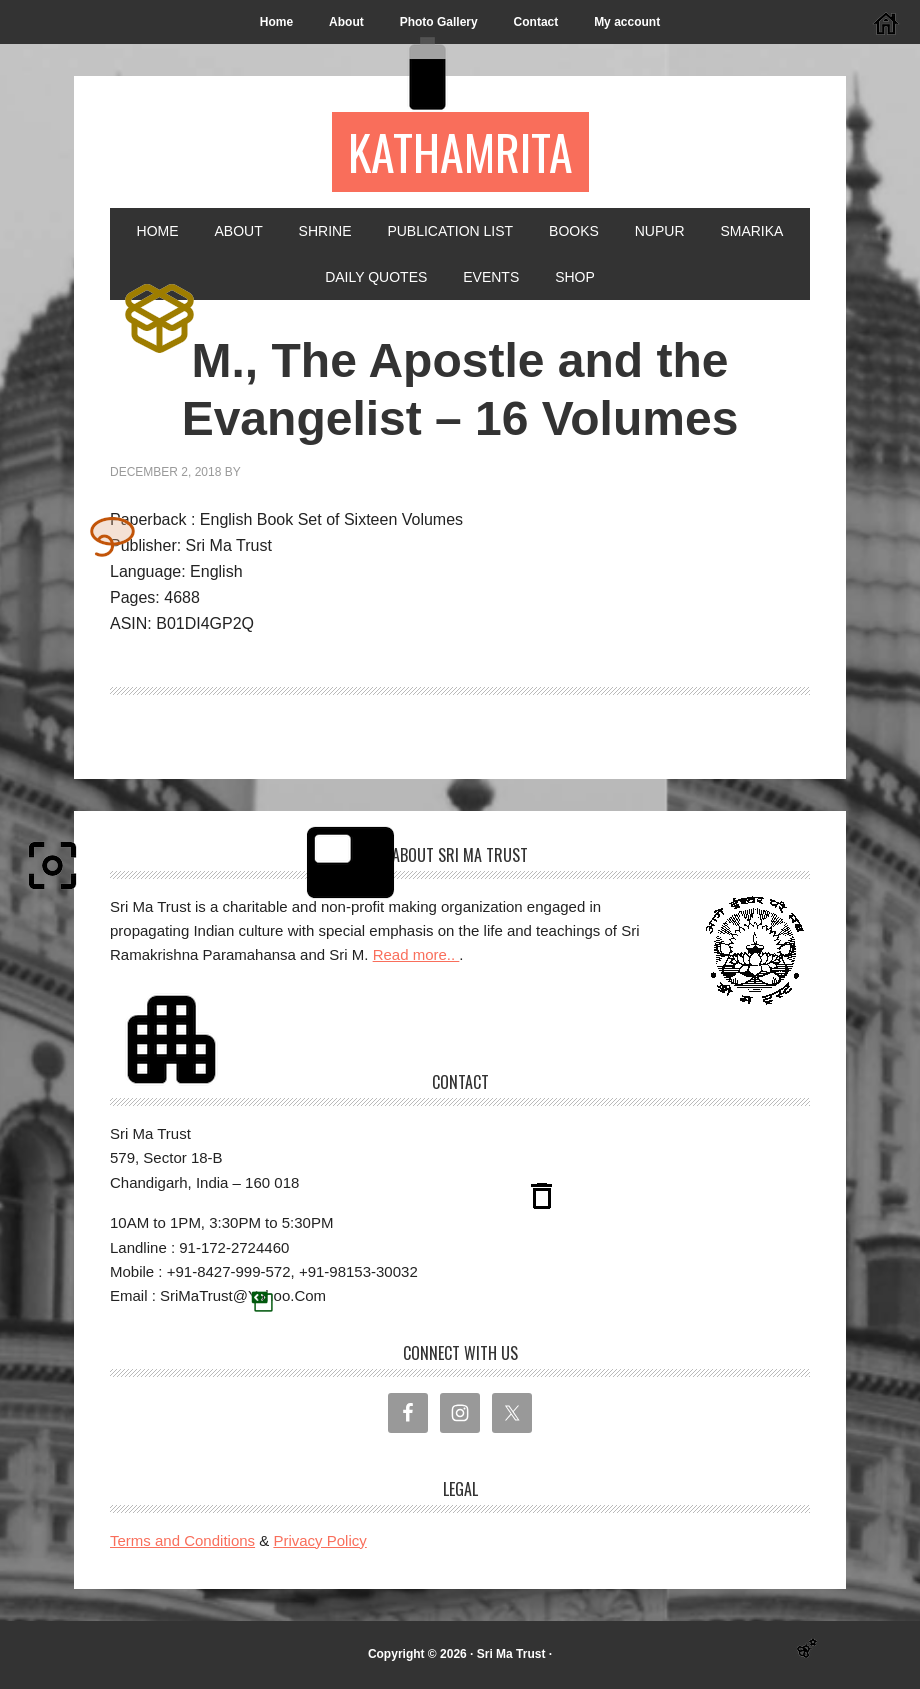 Image resolution: width=920 pixels, height=1689 pixels. I want to click on go to home screen, so click(886, 24).